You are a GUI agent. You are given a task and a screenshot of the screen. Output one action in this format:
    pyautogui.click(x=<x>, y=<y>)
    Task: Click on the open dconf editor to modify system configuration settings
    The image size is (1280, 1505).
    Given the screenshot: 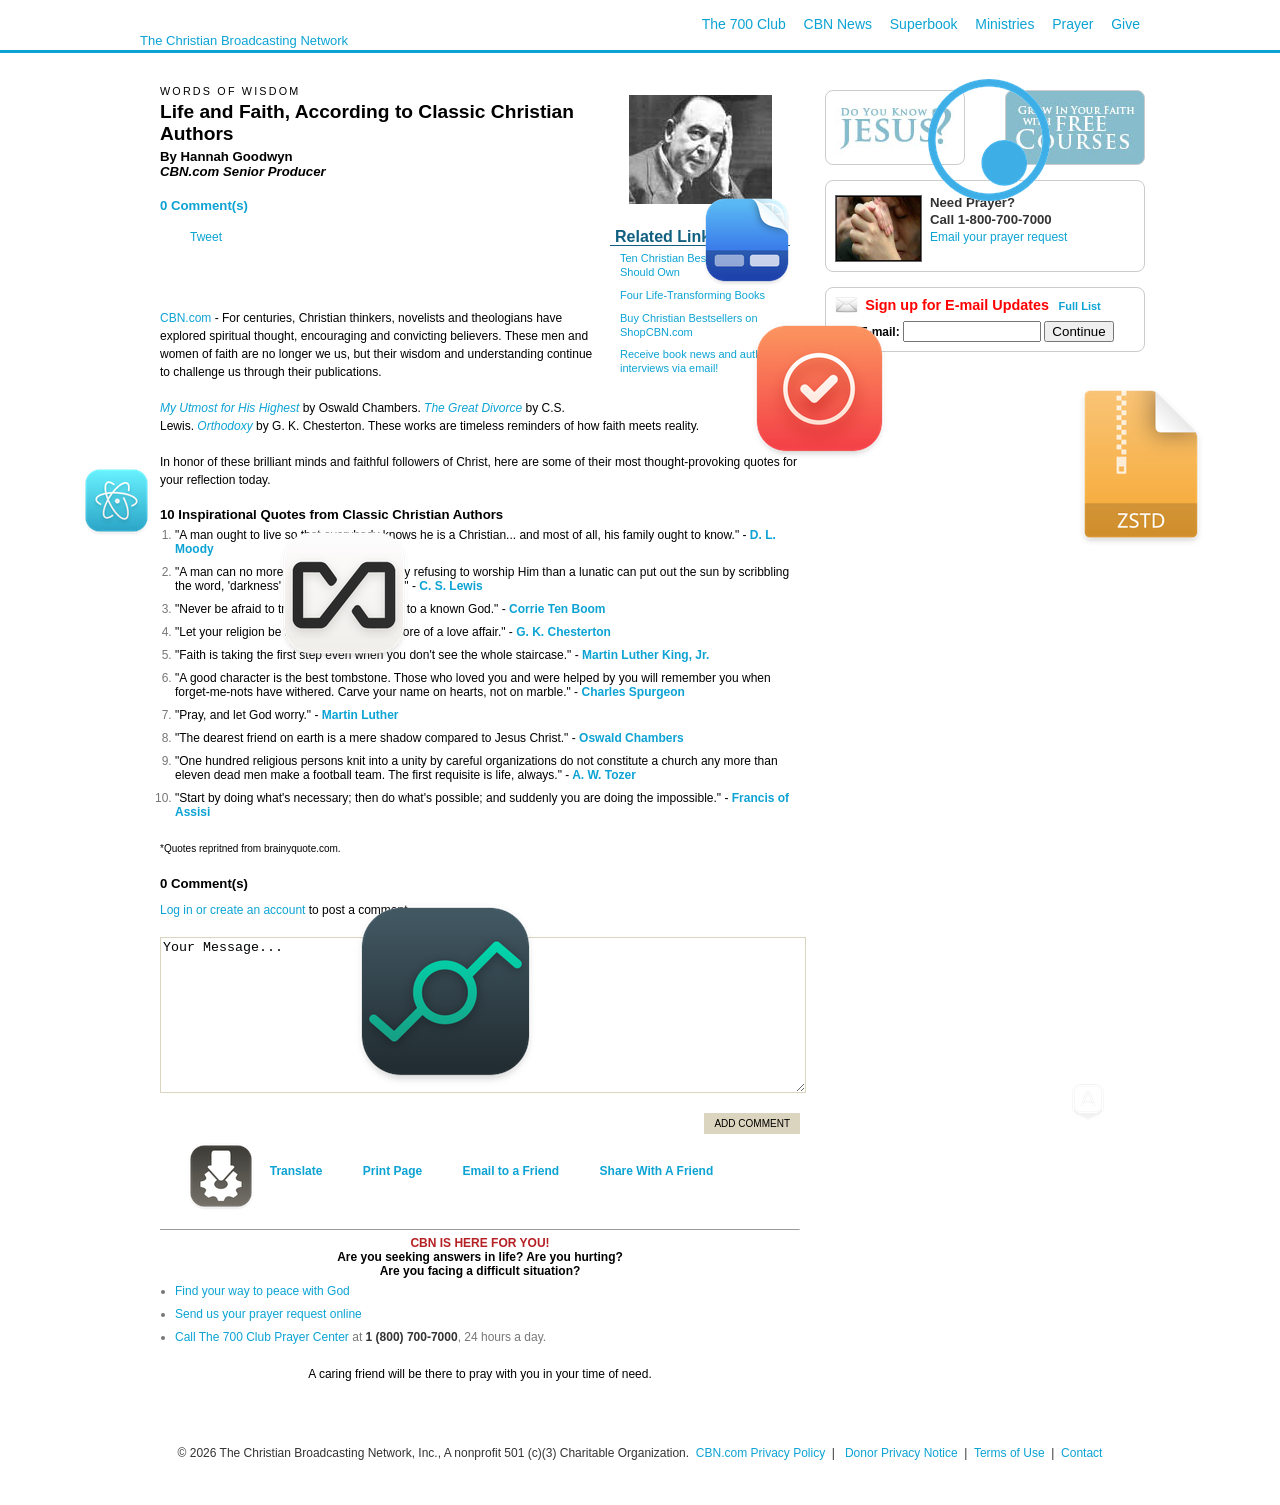 What is the action you would take?
    pyautogui.click(x=819, y=388)
    